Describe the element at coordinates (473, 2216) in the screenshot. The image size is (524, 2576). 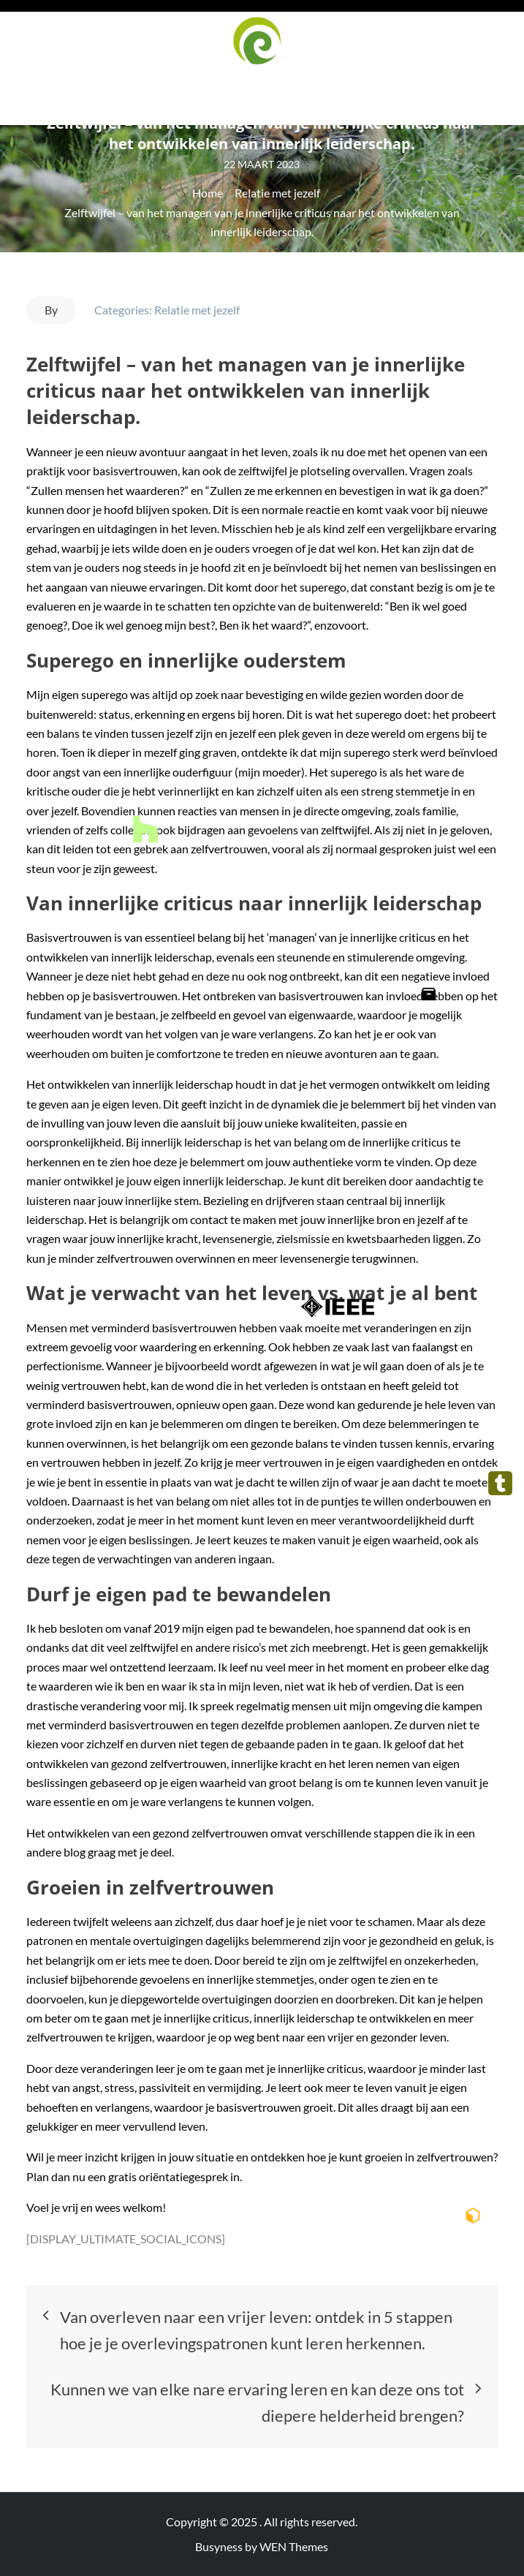
I see `open 3d modeling or design tools` at that location.